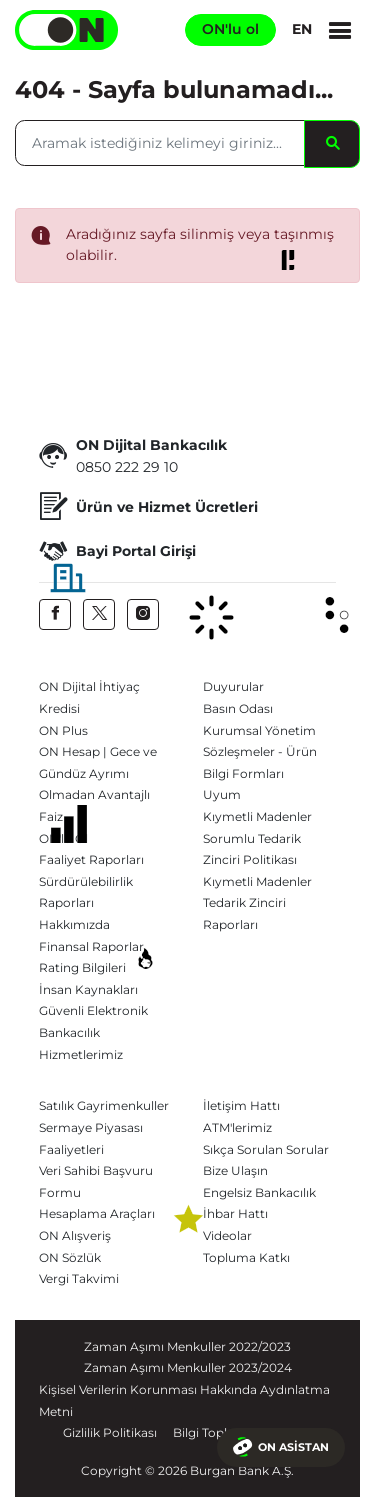  I want to click on open bookmeter app, so click(69, 824).